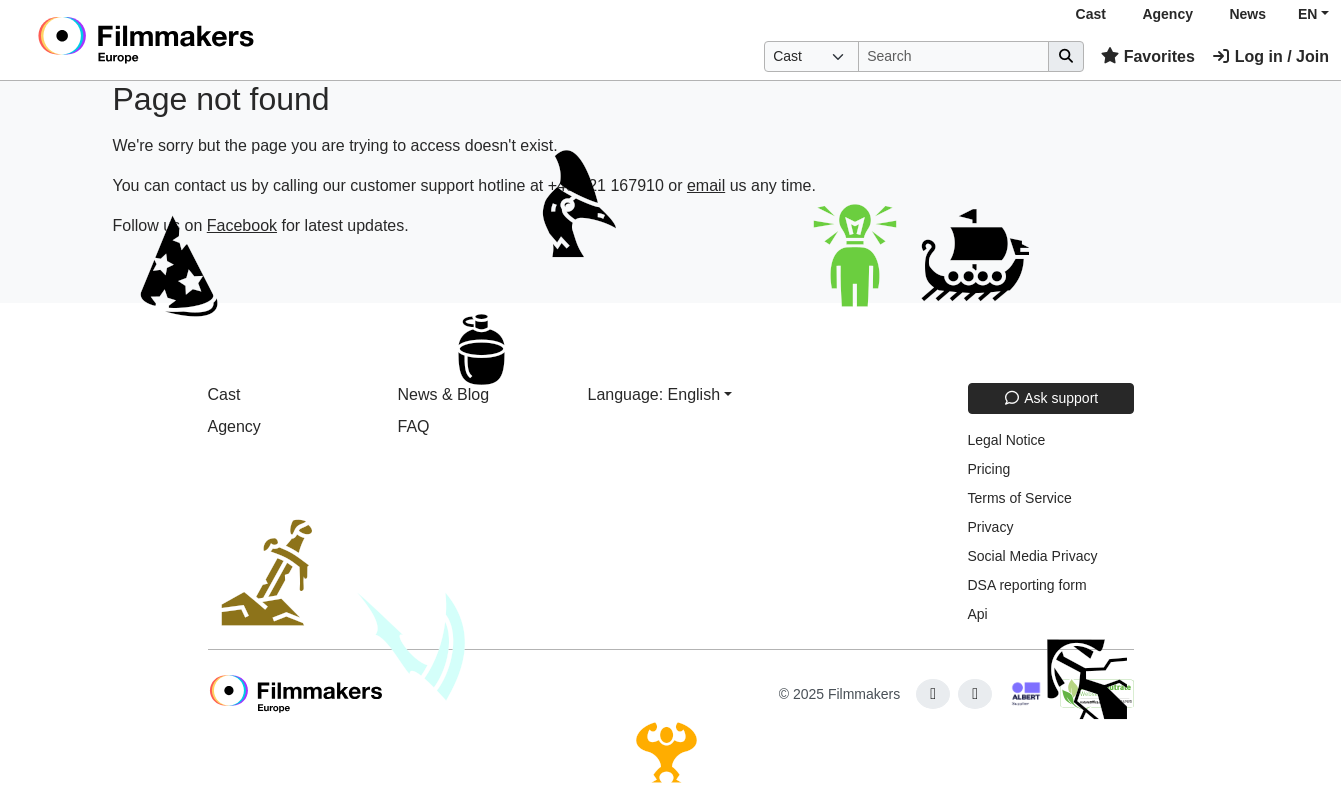  I want to click on view water or hydration inventory item, so click(481, 349).